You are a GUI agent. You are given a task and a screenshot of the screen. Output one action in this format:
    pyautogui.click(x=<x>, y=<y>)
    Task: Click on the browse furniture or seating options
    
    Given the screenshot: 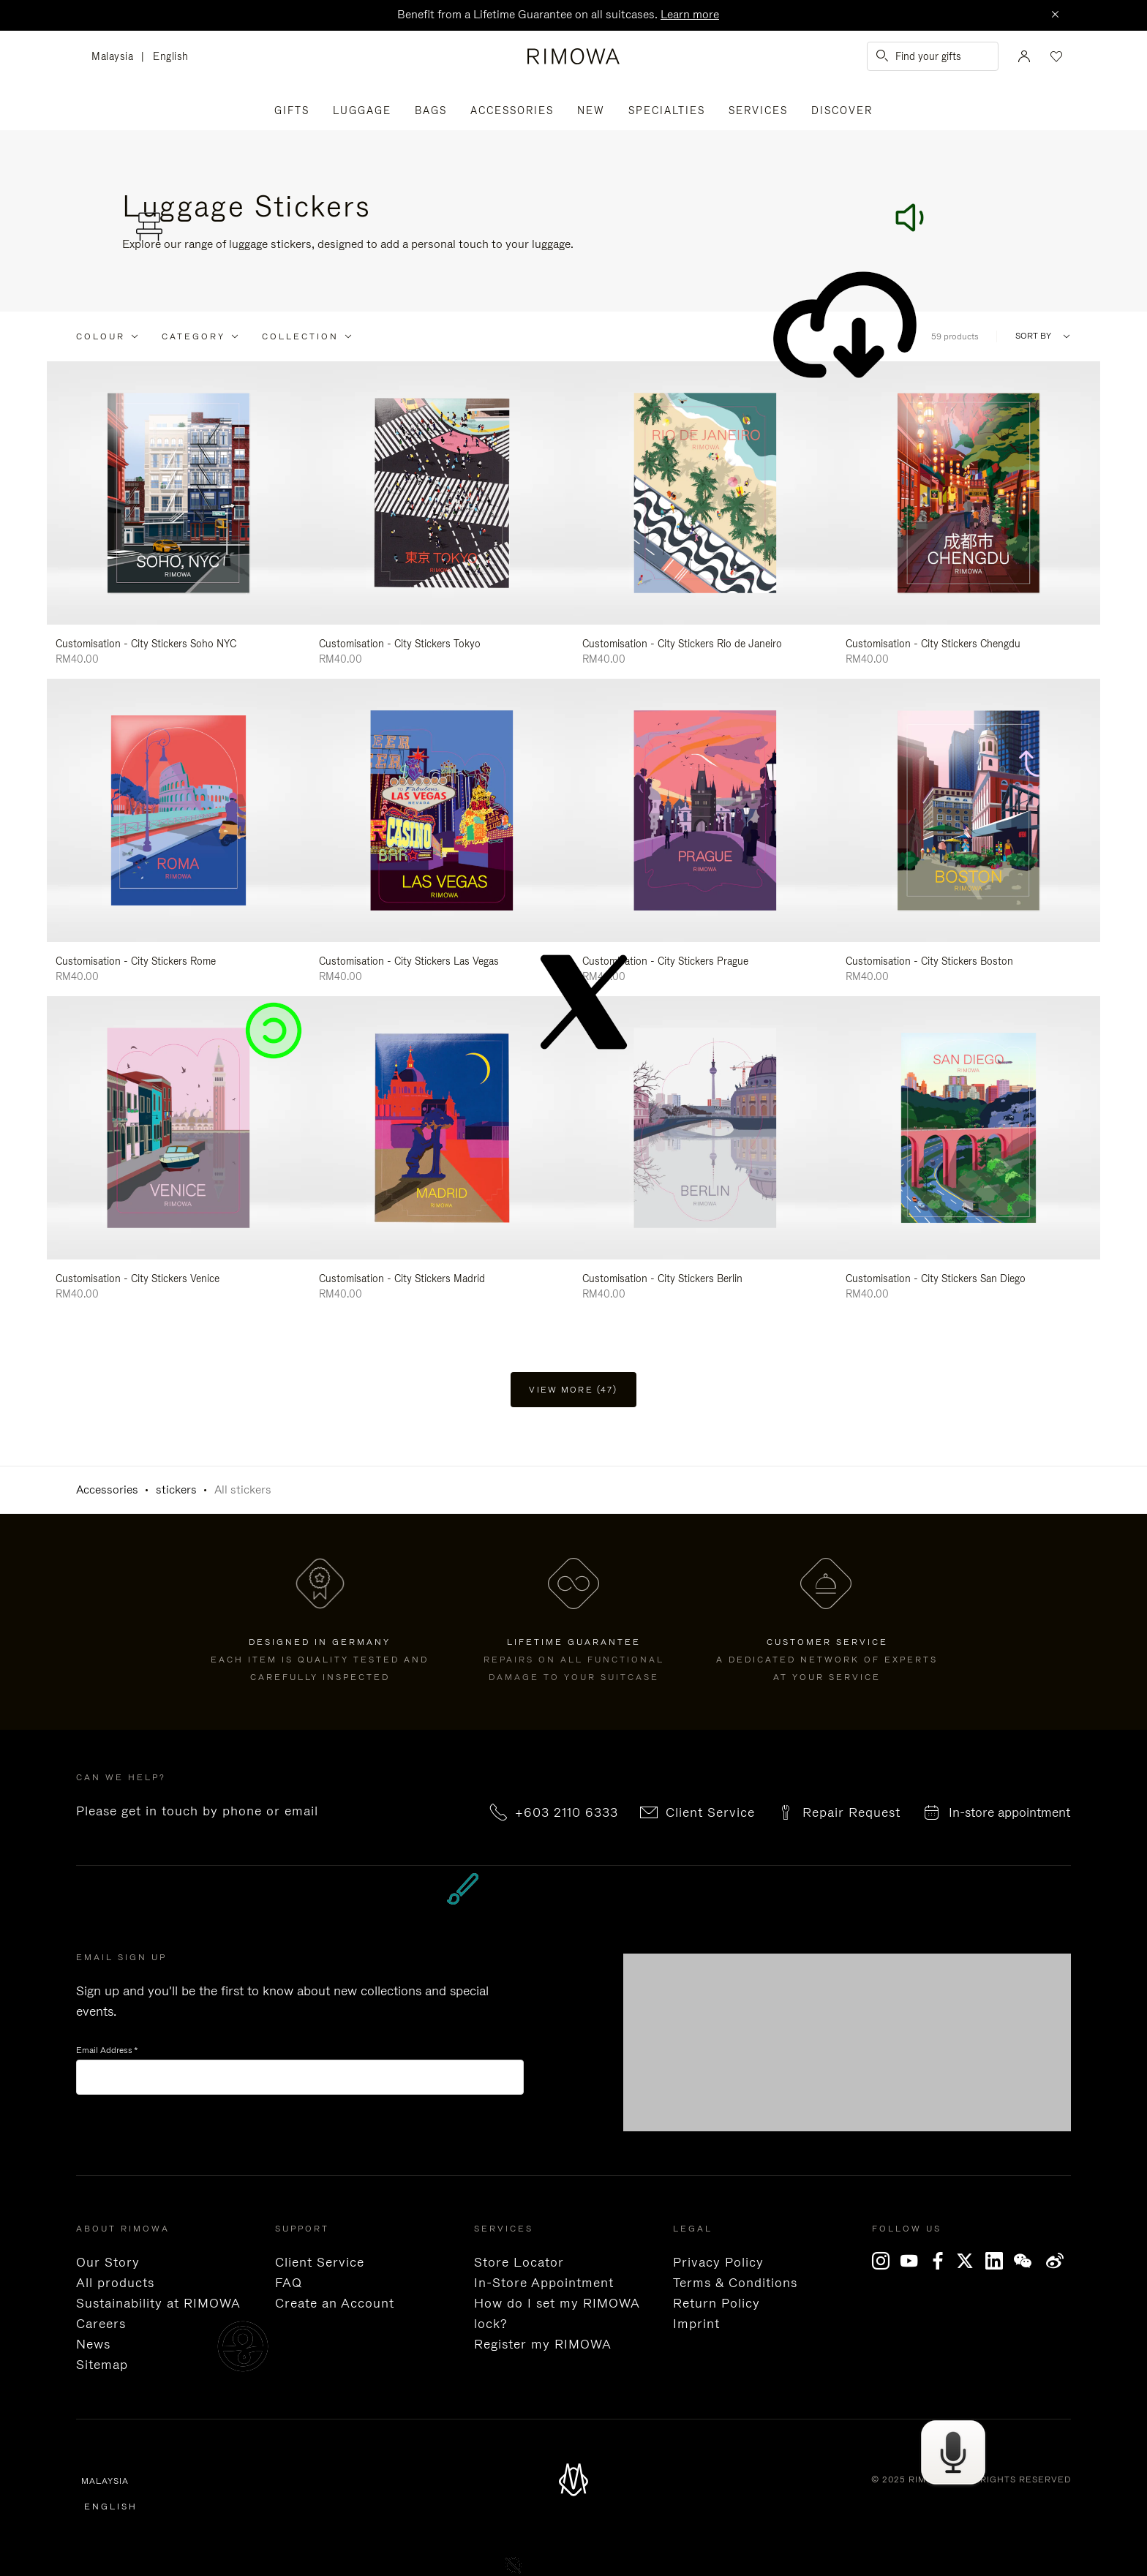 What is the action you would take?
    pyautogui.click(x=149, y=227)
    